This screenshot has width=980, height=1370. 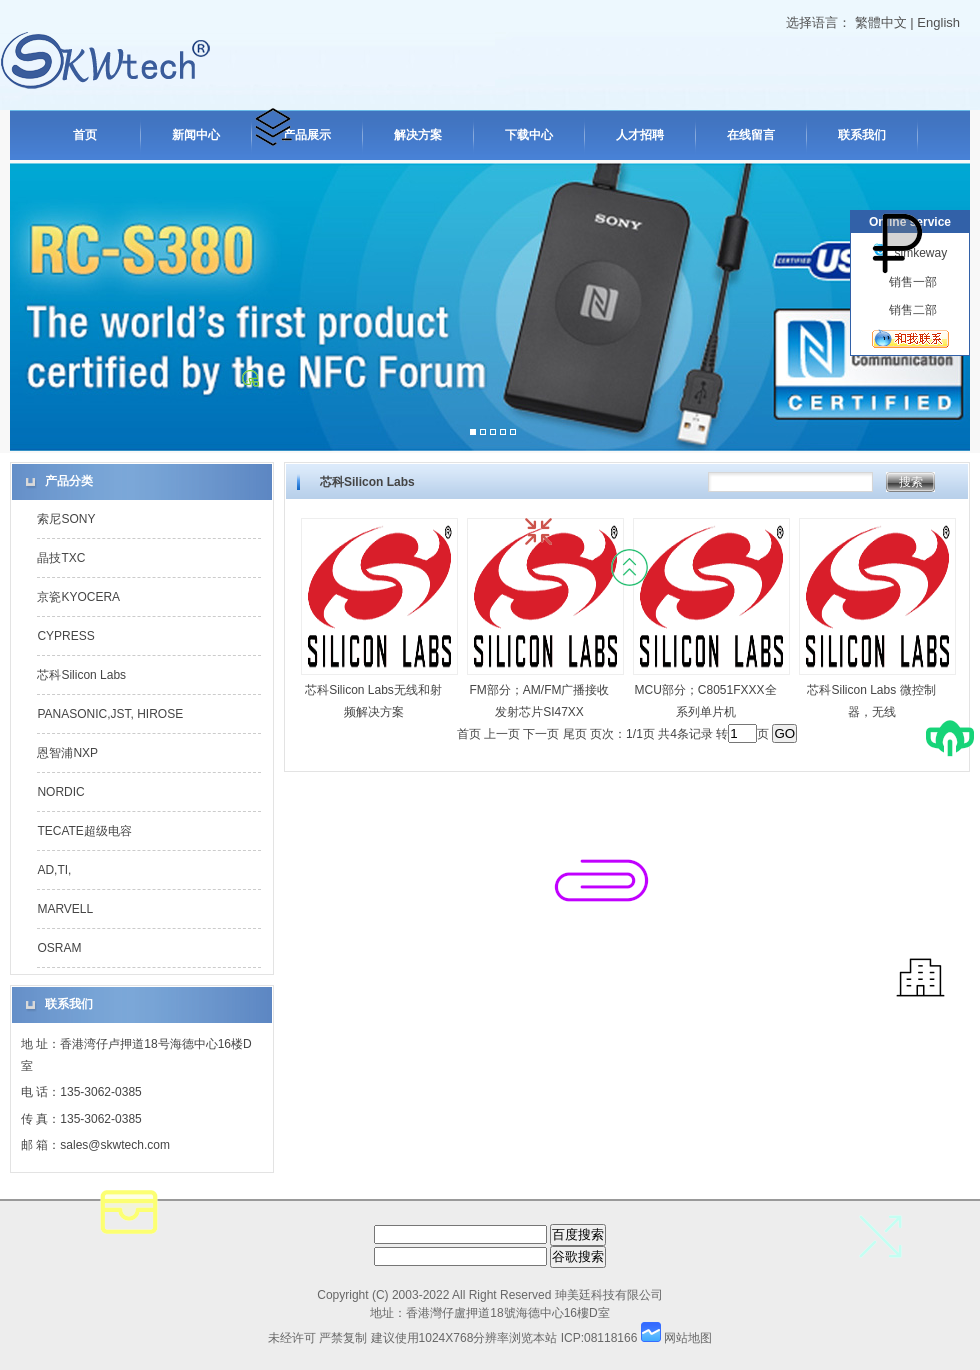 I want to click on access sports or football content, so click(x=250, y=378).